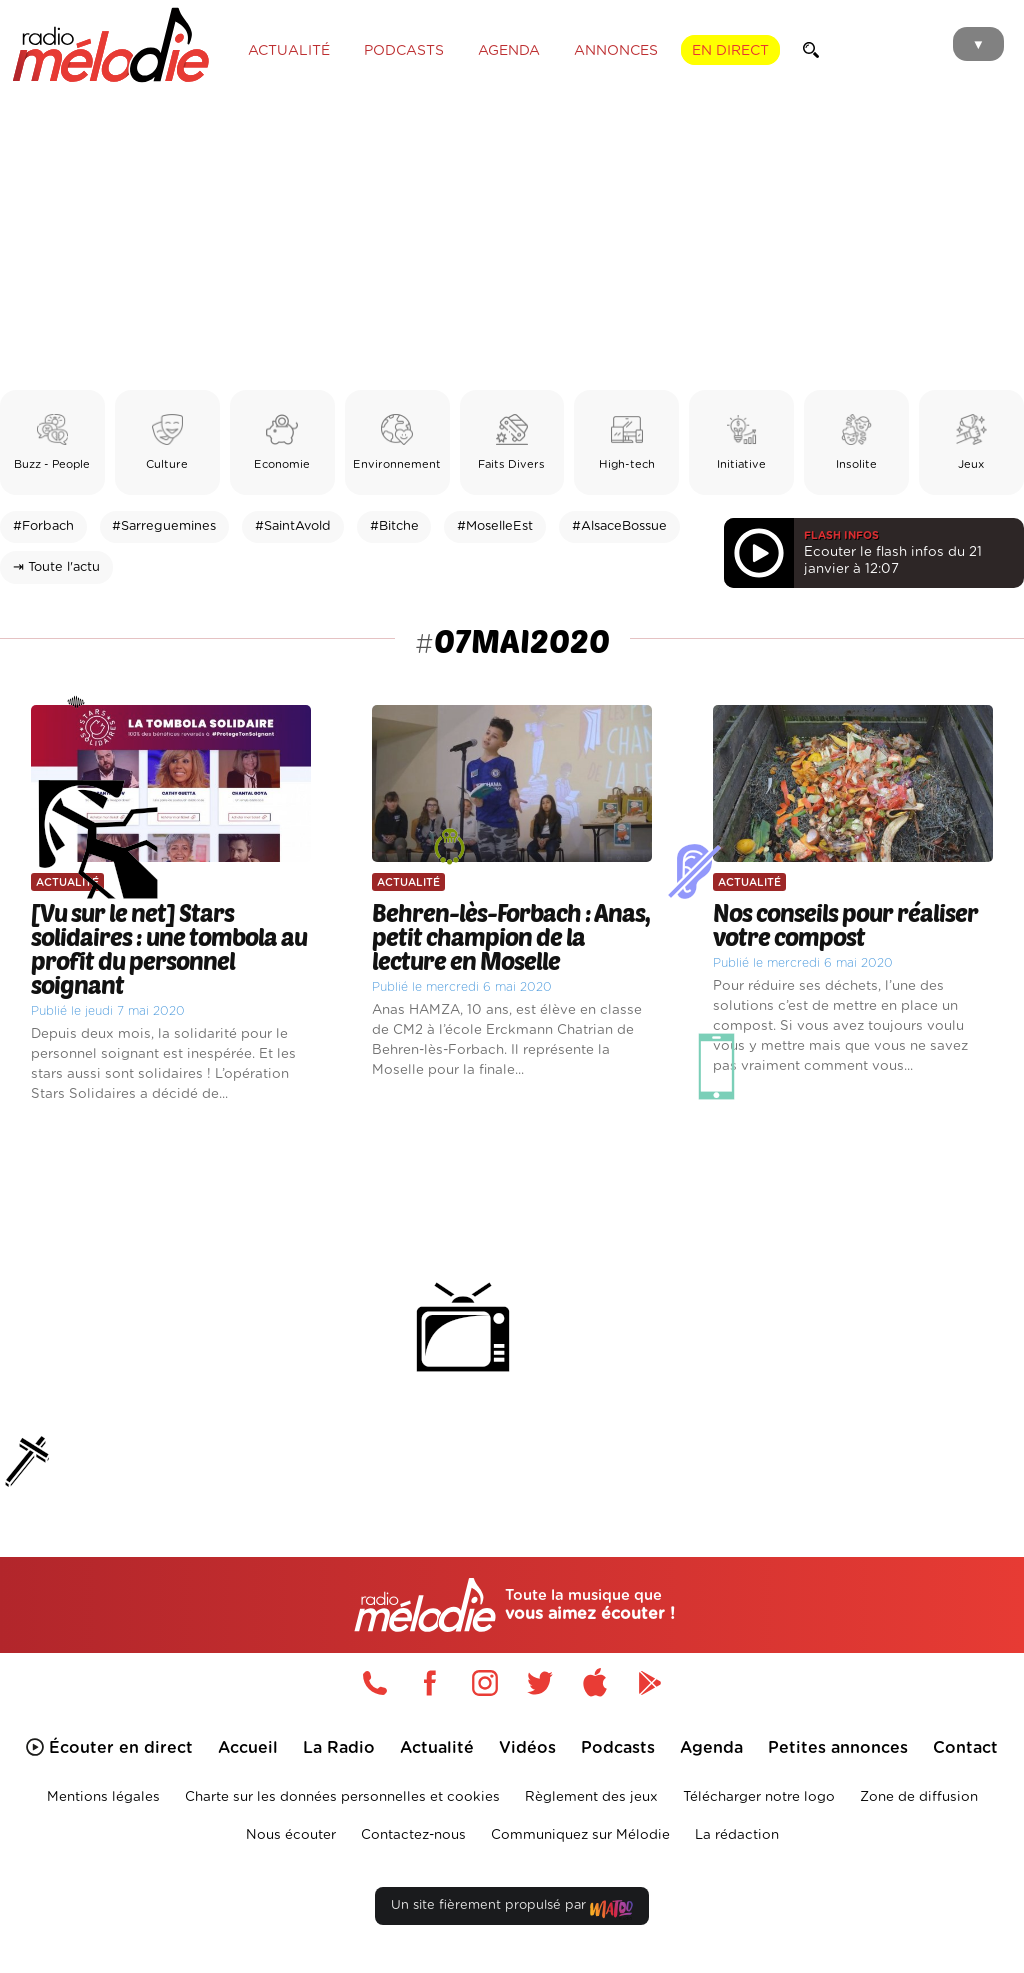 This screenshot has height=1973, width=1024. I want to click on indicates hearing assistance is unavailable, so click(694, 871).